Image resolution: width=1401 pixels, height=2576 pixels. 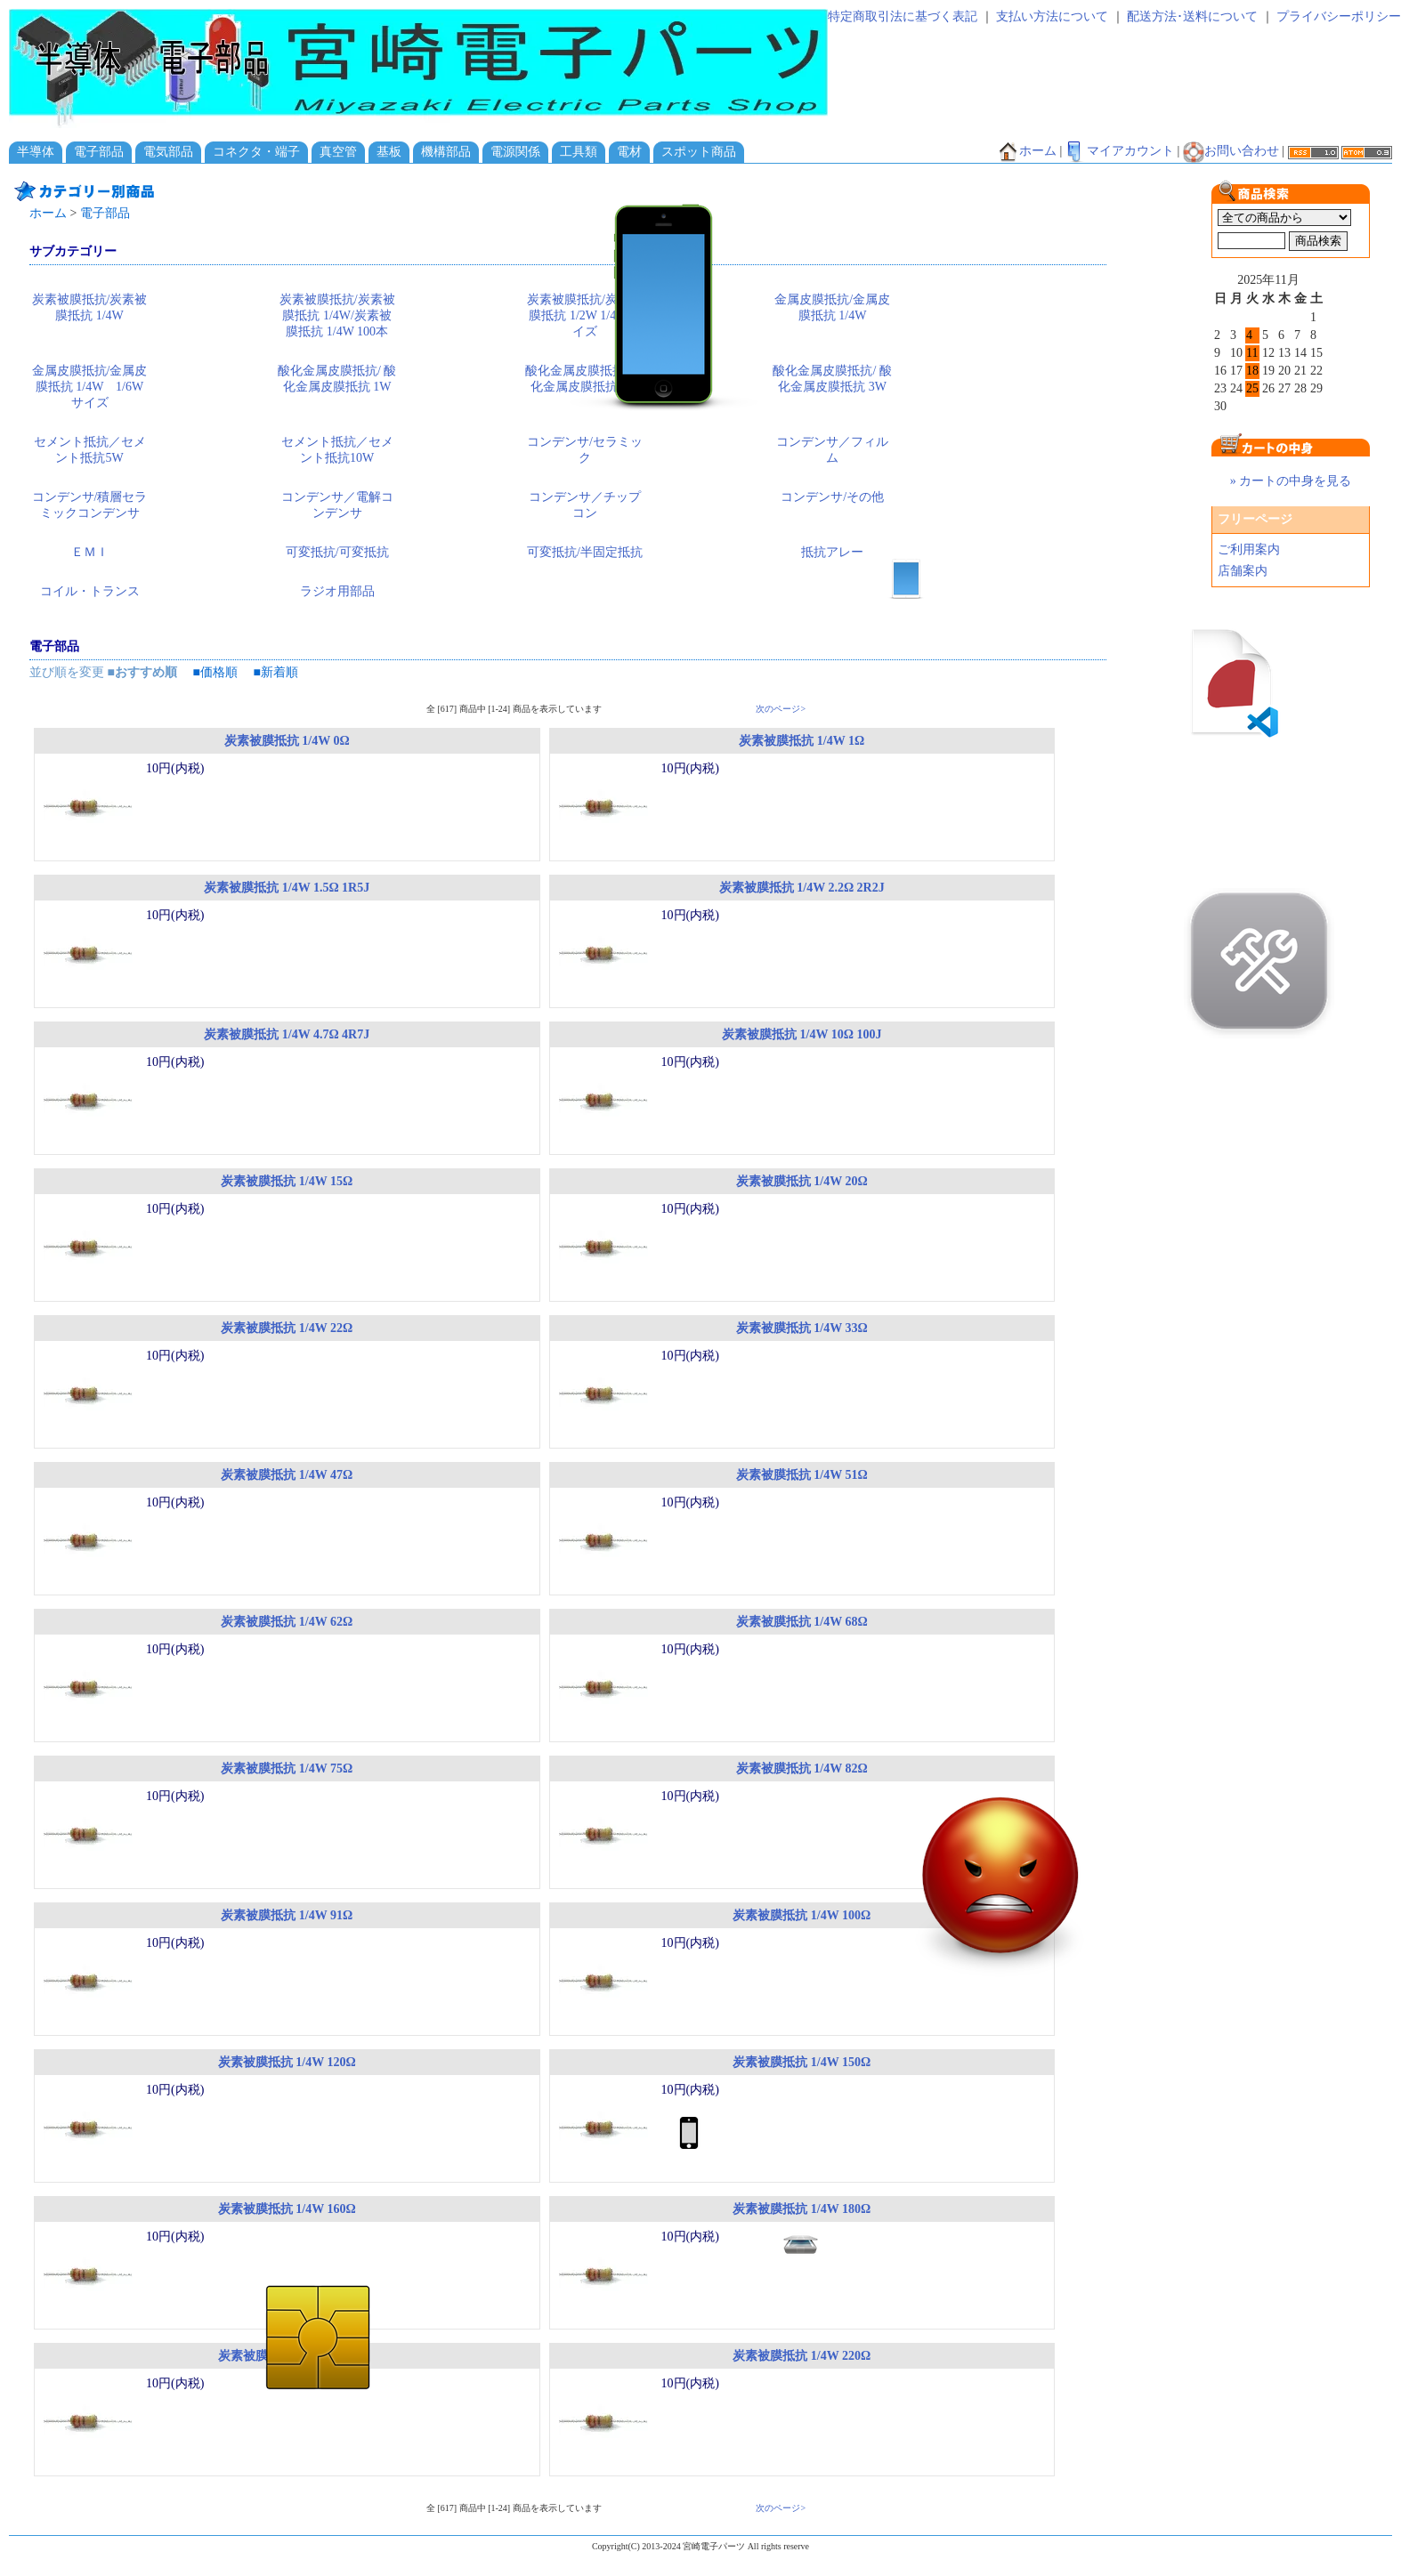 What do you see at coordinates (1231, 683) in the screenshot?
I see `open a ruby file in visual studio code` at bounding box center [1231, 683].